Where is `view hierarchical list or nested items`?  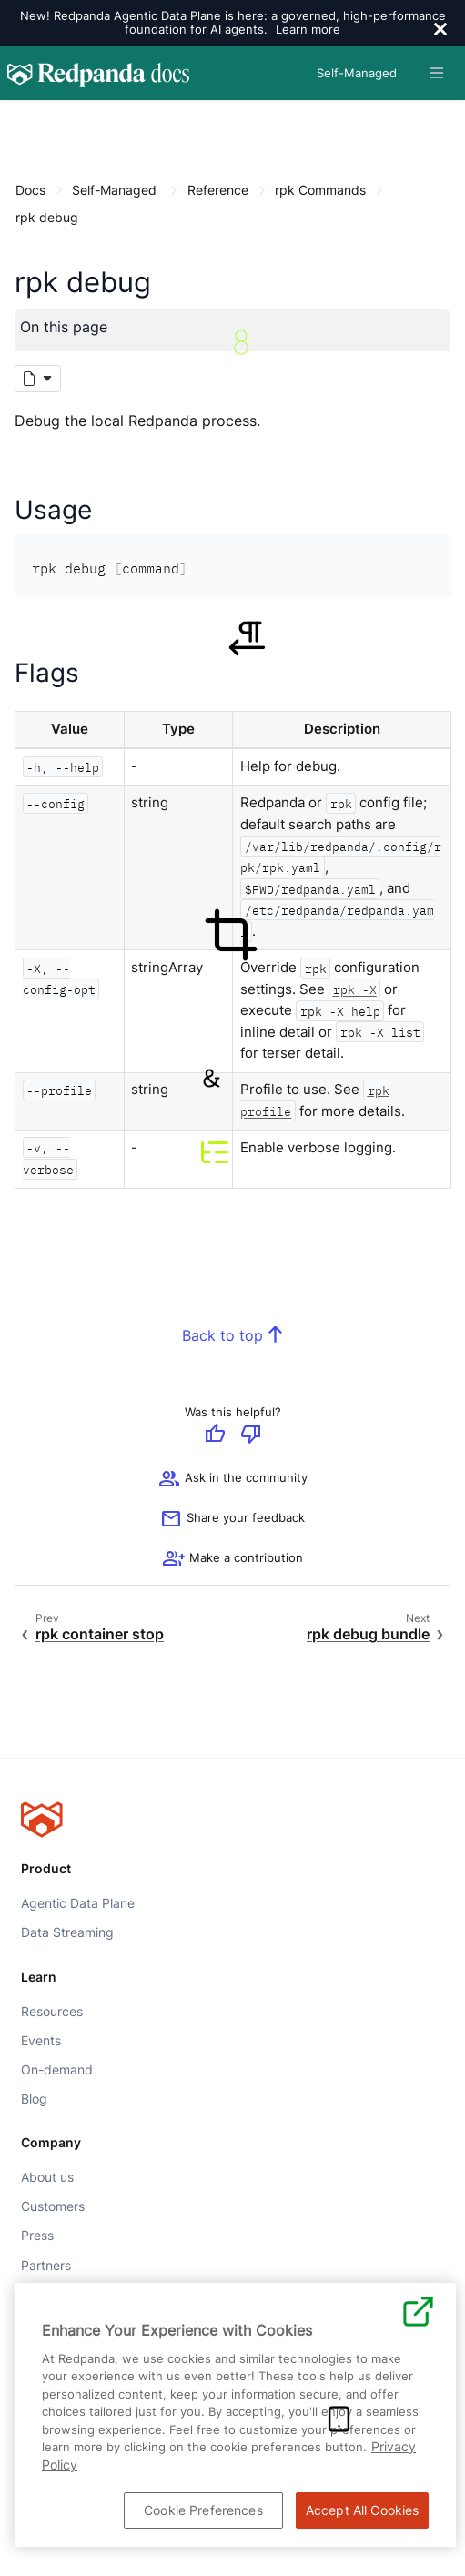
view hierarchical list or nested items is located at coordinates (215, 1152).